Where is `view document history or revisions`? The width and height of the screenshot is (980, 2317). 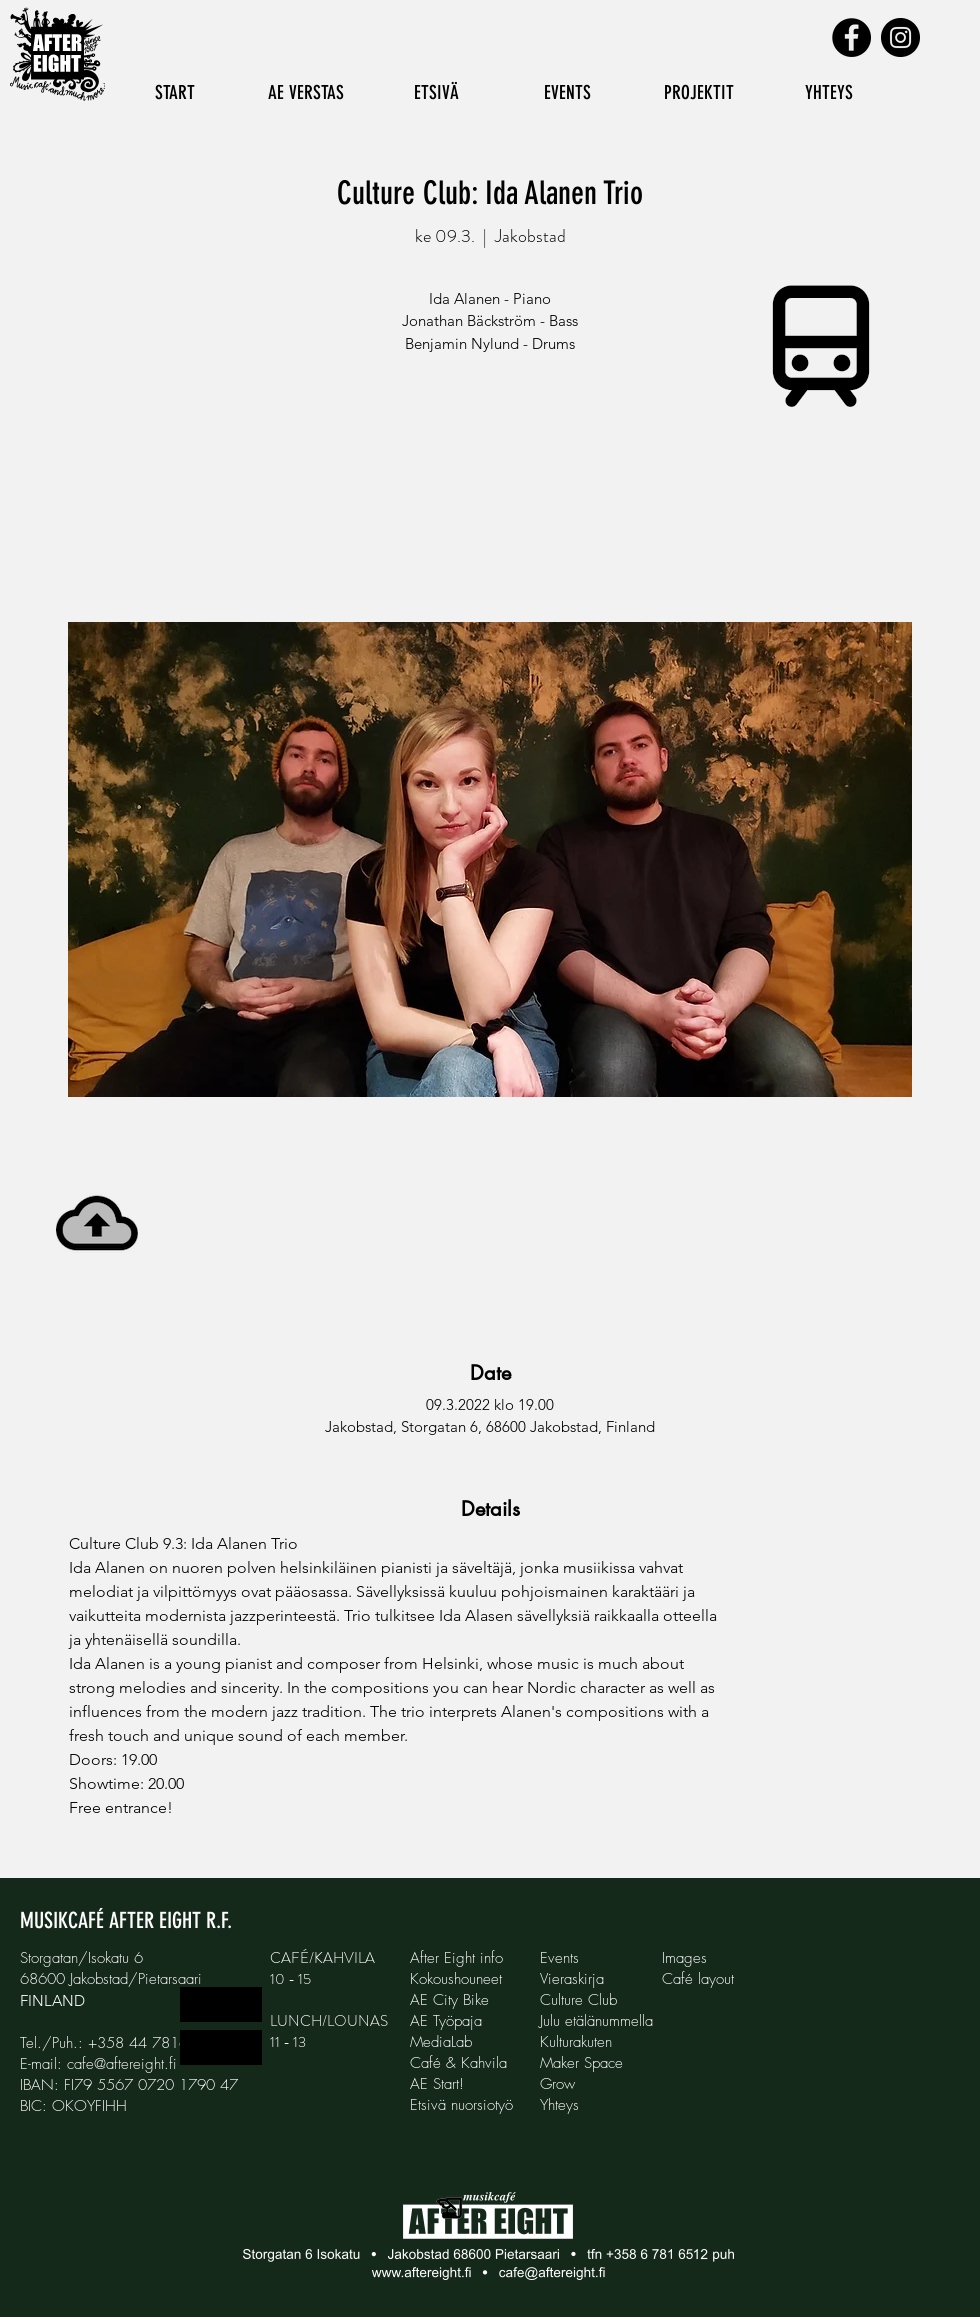 view document history or revisions is located at coordinates (450, 2208).